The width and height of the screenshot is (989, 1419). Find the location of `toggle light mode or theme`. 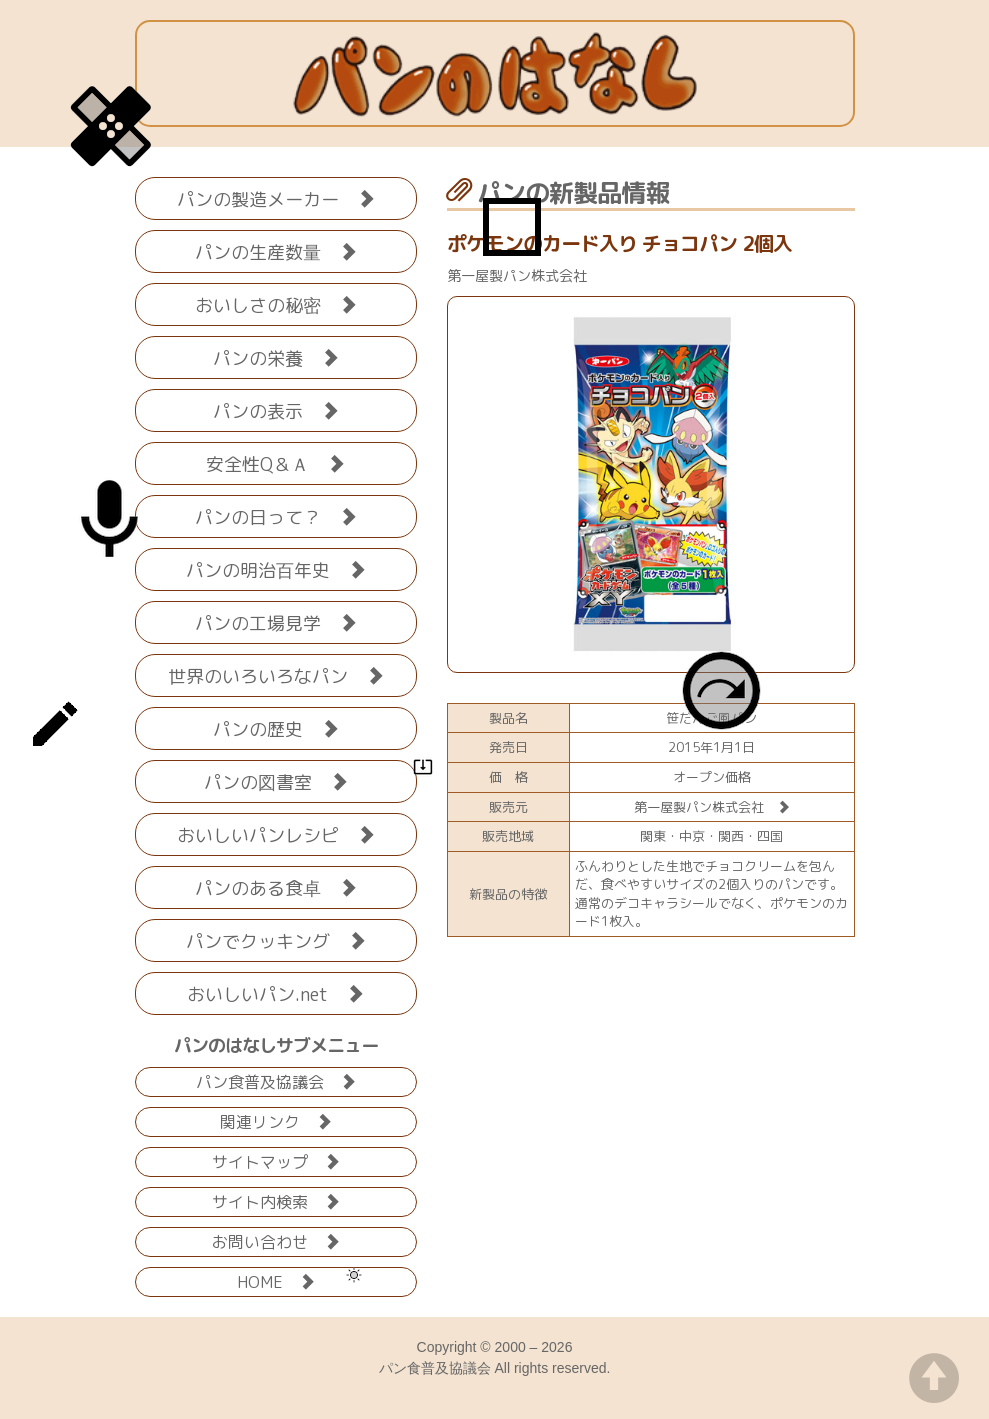

toggle light mode or theme is located at coordinates (354, 1275).